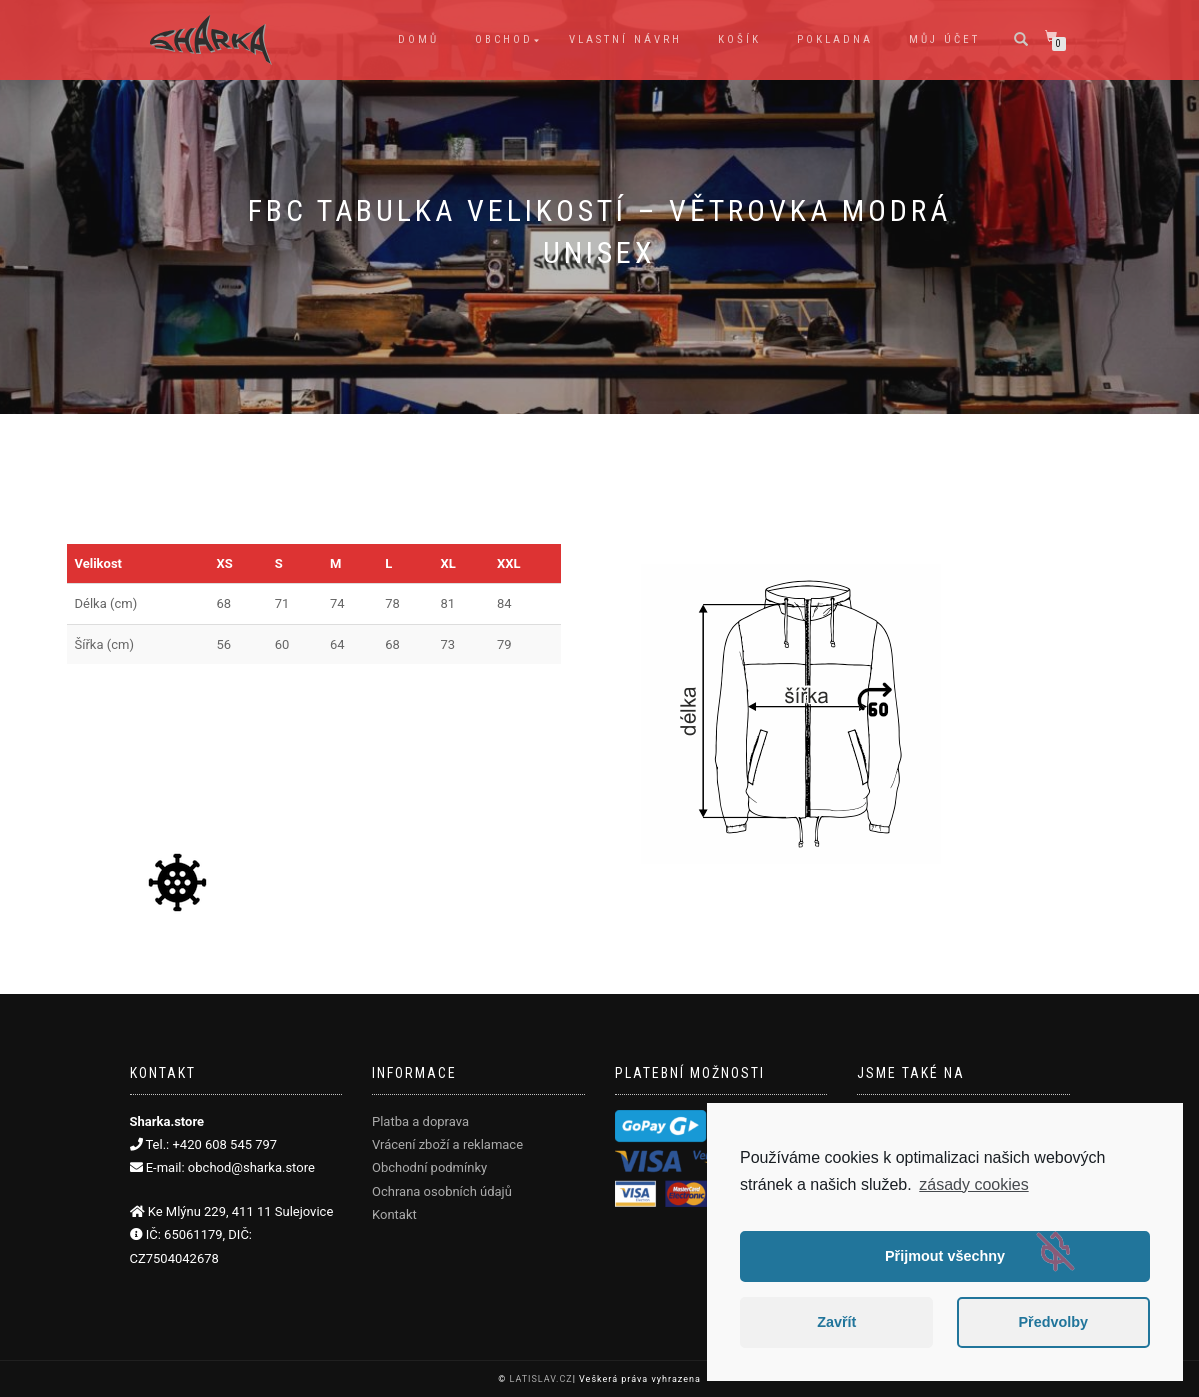 This screenshot has height=1397, width=1199. What do you see at coordinates (1055, 1251) in the screenshot?
I see `indicates gluten-free option or product` at bounding box center [1055, 1251].